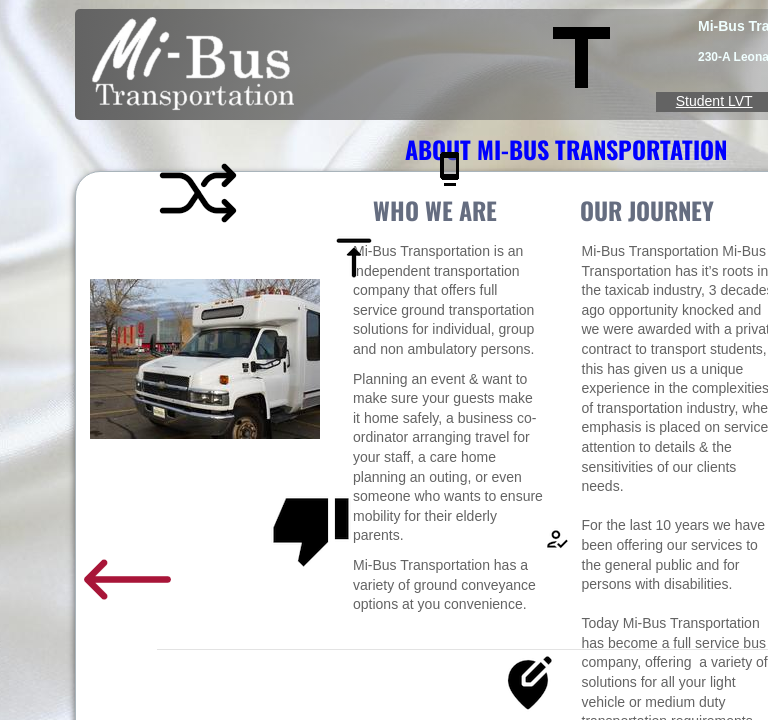 This screenshot has height=720, width=768. What do you see at coordinates (581, 59) in the screenshot?
I see `add a title or heading to your document` at bounding box center [581, 59].